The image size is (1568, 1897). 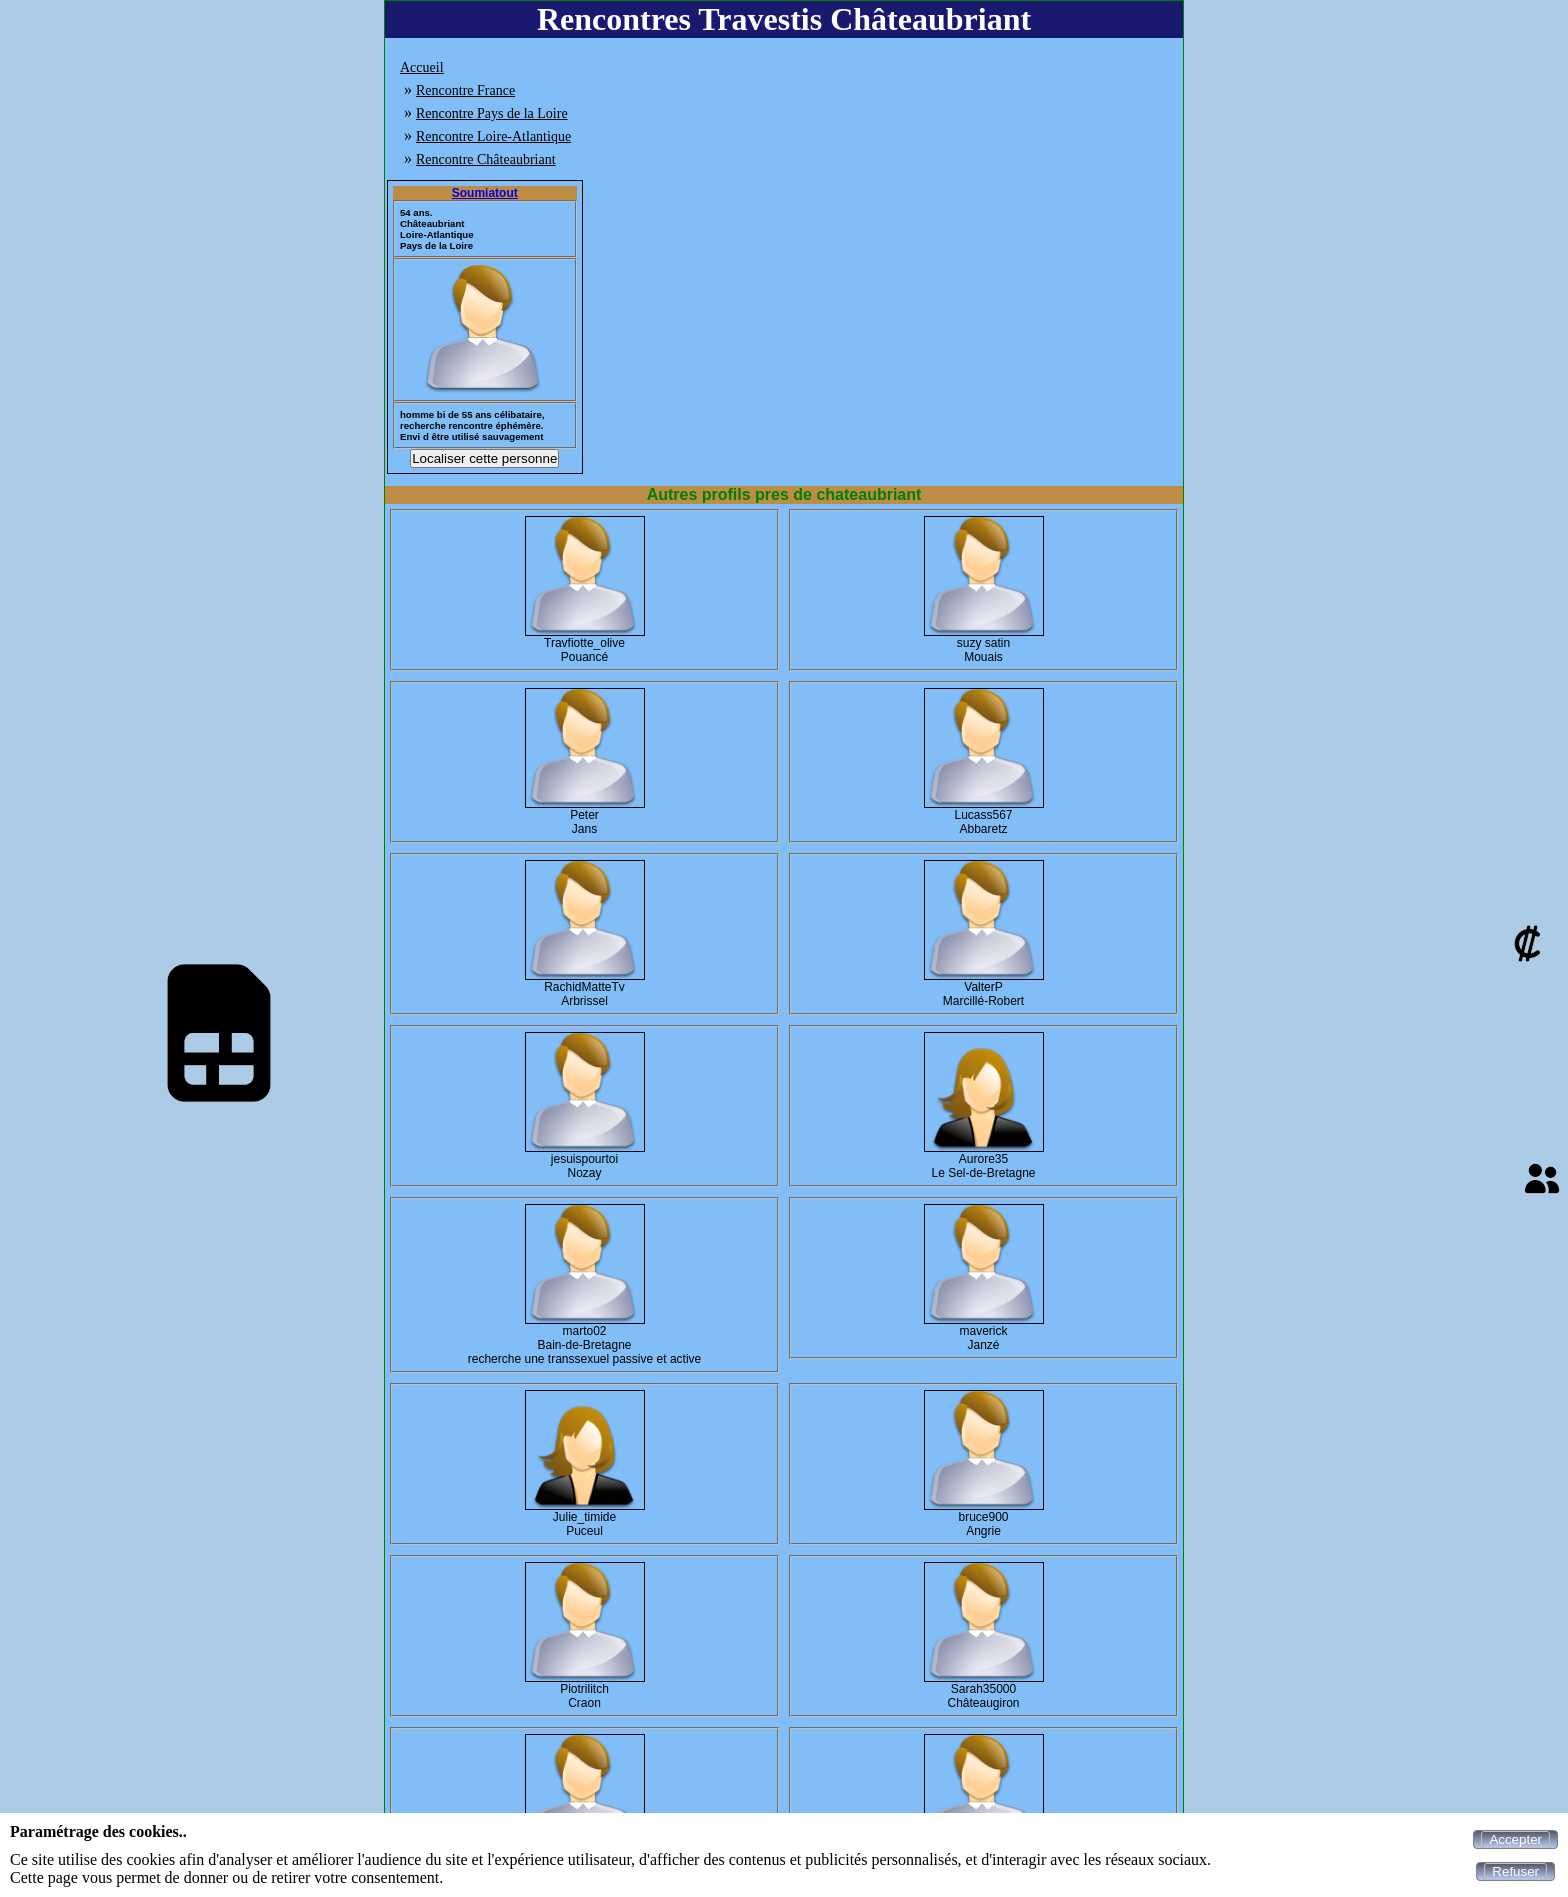 What do you see at coordinates (1542, 1178) in the screenshot?
I see `view your friends list` at bounding box center [1542, 1178].